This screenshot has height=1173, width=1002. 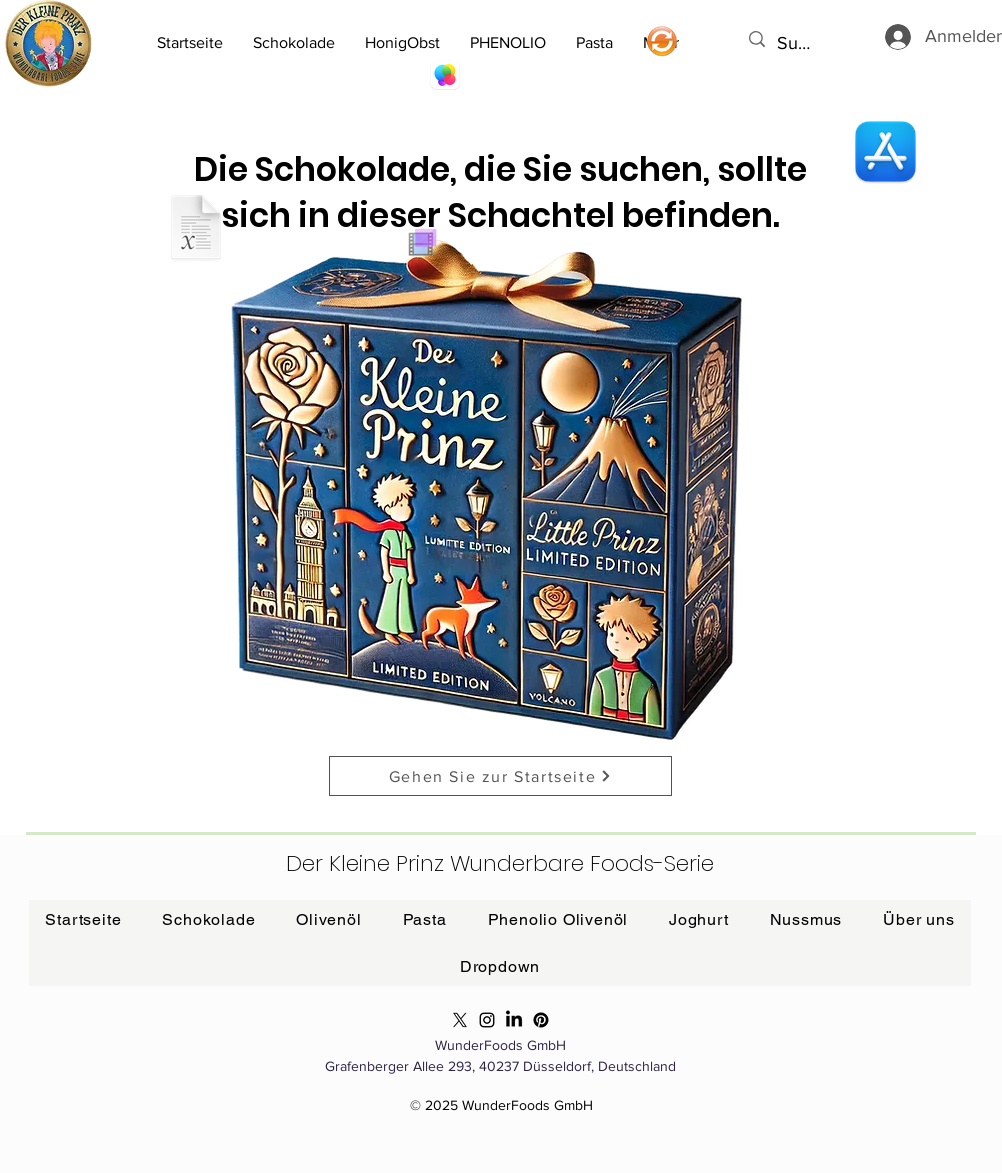 I want to click on sync data across devices or services, so click(x=662, y=41).